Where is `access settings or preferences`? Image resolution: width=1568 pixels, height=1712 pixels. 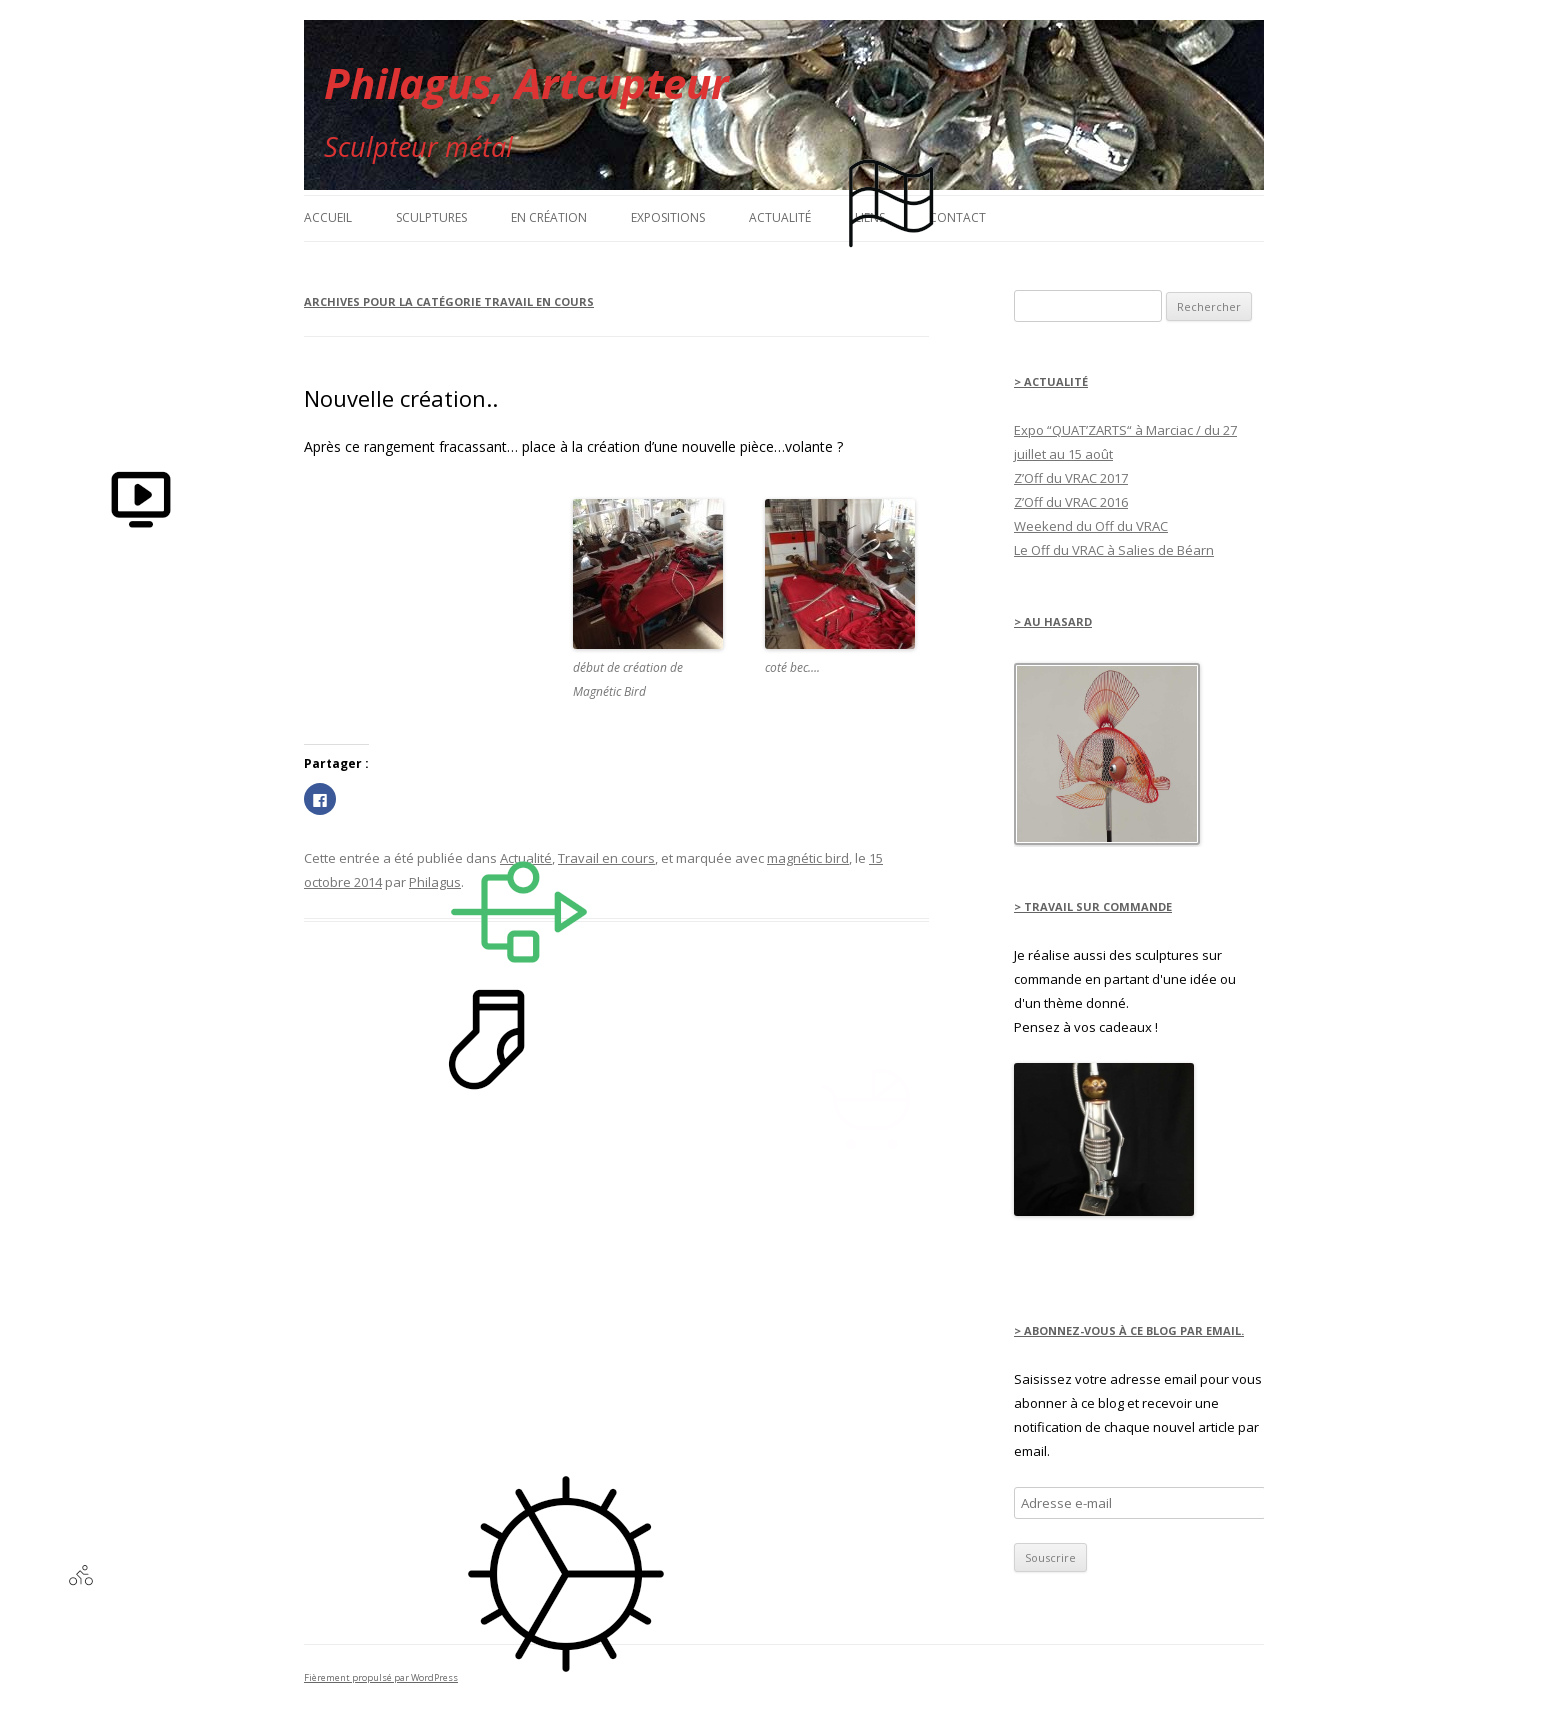
access settings or preferences is located at coordinates (566, 1574).